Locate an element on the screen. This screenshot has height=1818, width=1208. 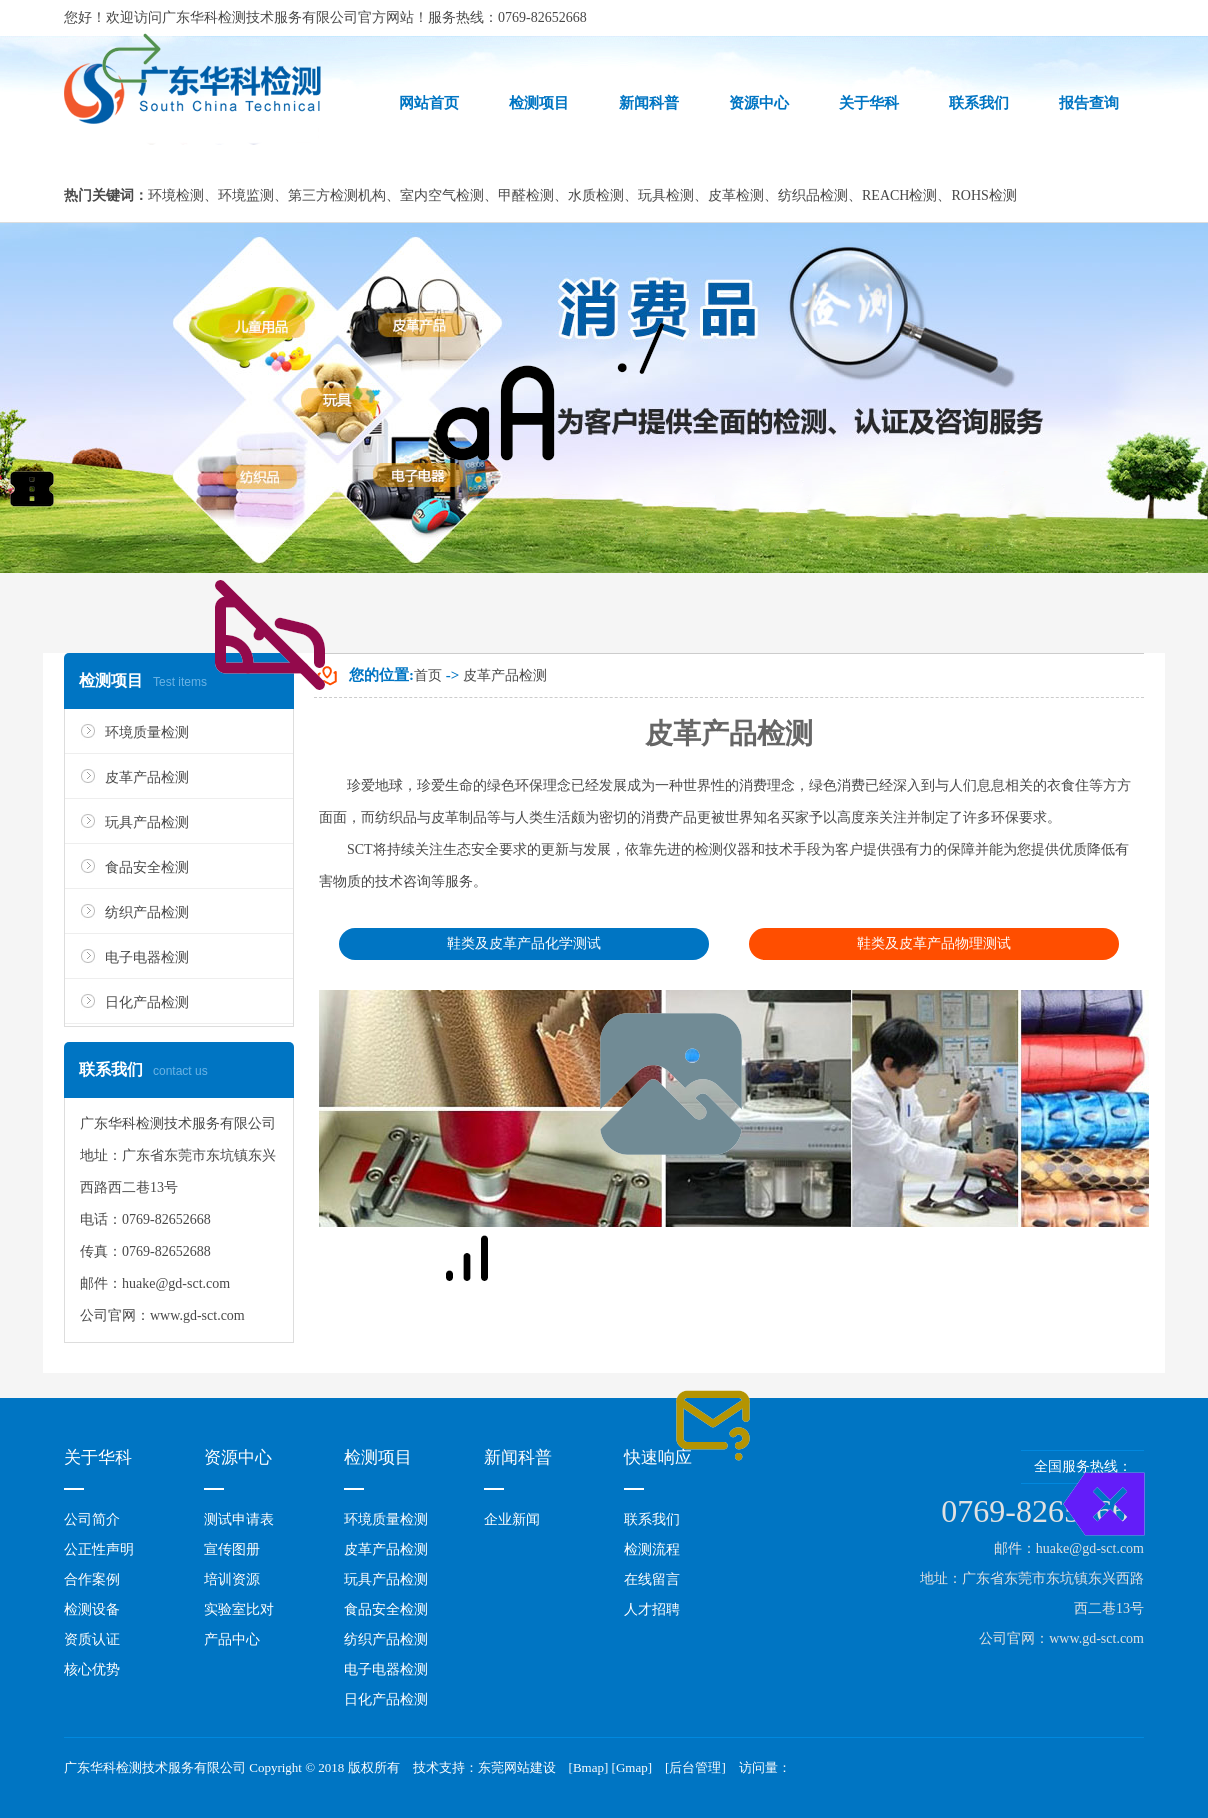
toggle between uppercase and lowercase text is located at coordinates (495, 413).